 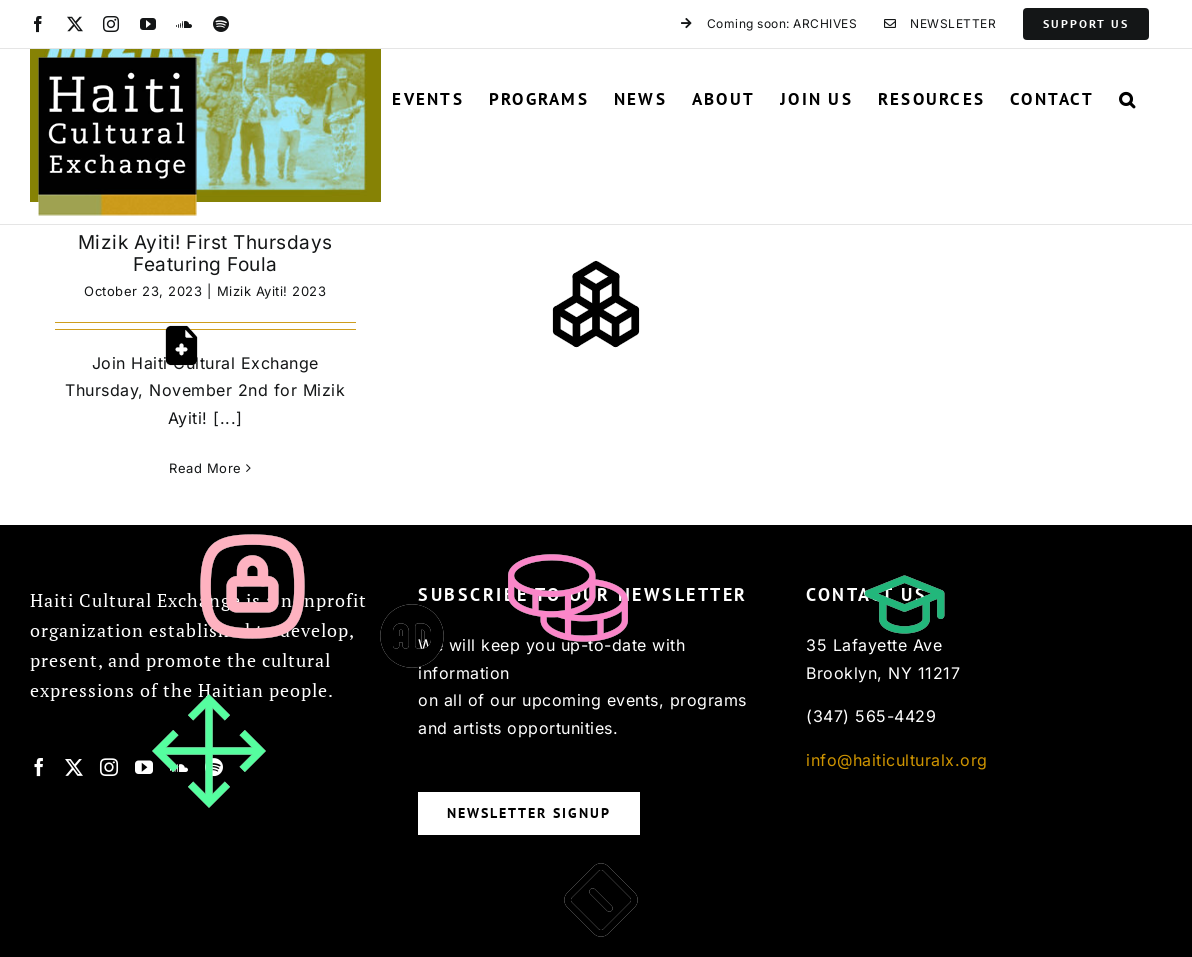 I want to click on indicates a blocked or forbidden action, so click(x=601, y=900).